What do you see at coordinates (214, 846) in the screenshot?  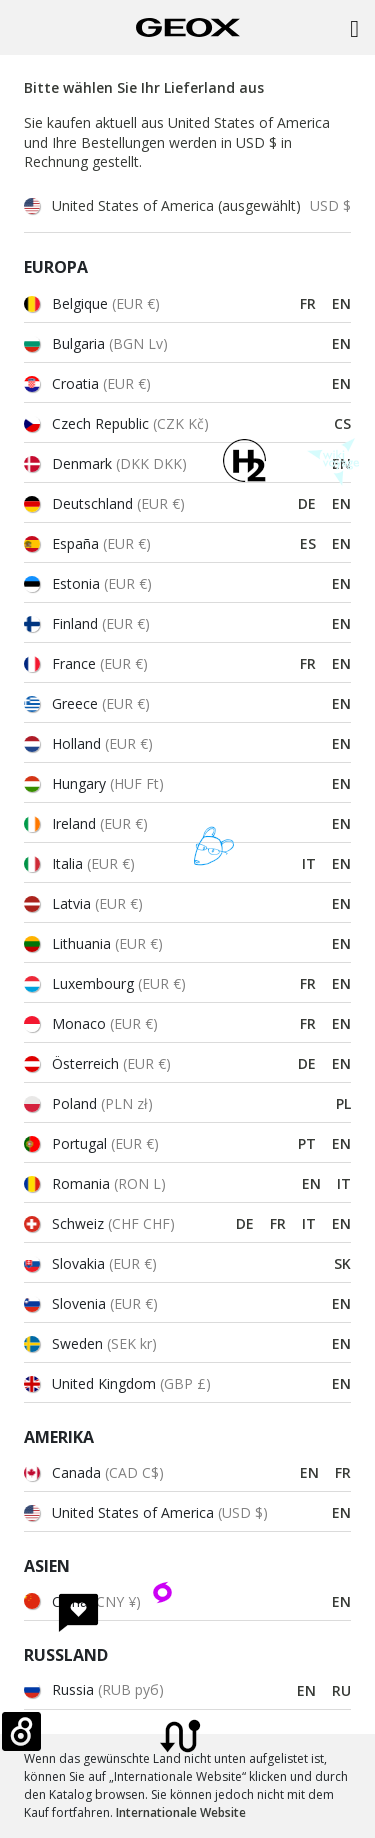 I see `editorconfig project logo` at bounding box center [214, 846].